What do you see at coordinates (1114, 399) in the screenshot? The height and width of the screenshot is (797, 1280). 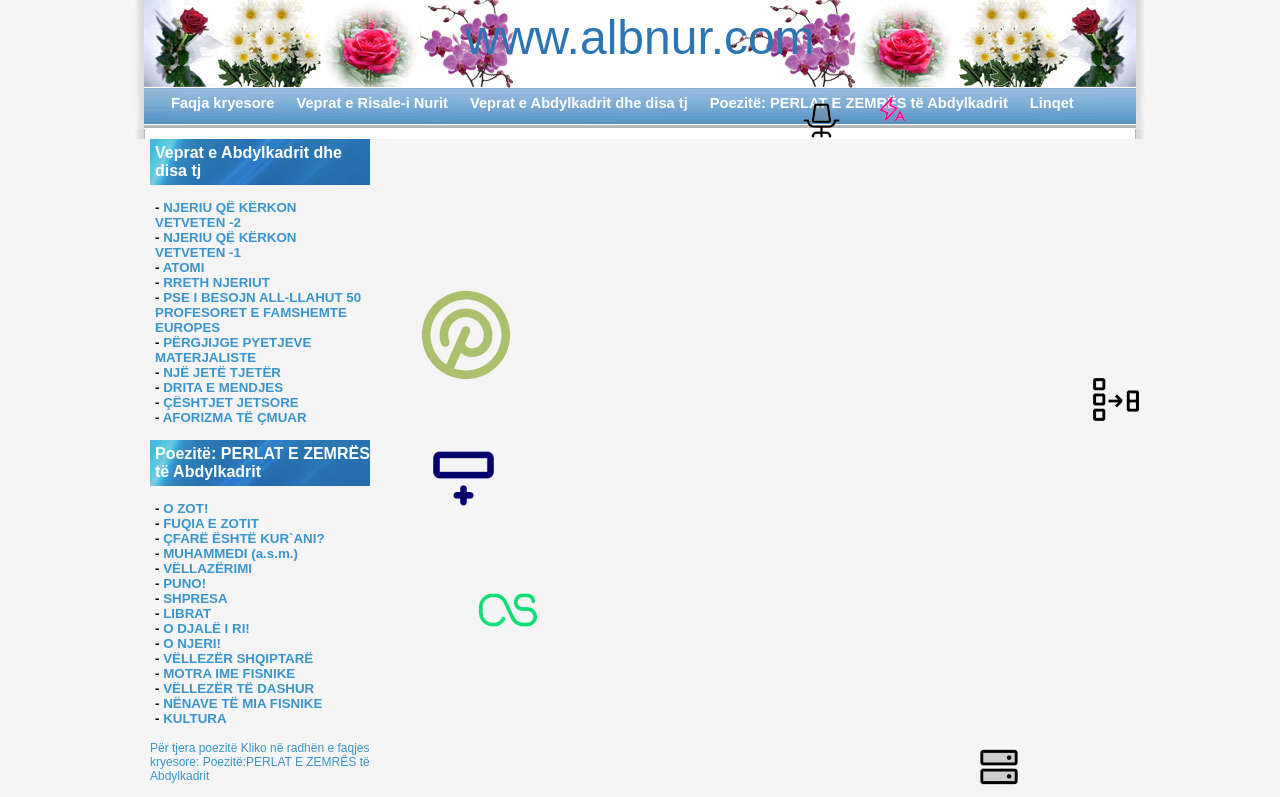 I see `combine or merge multiple items into one` at bounding box center [1114, 399].